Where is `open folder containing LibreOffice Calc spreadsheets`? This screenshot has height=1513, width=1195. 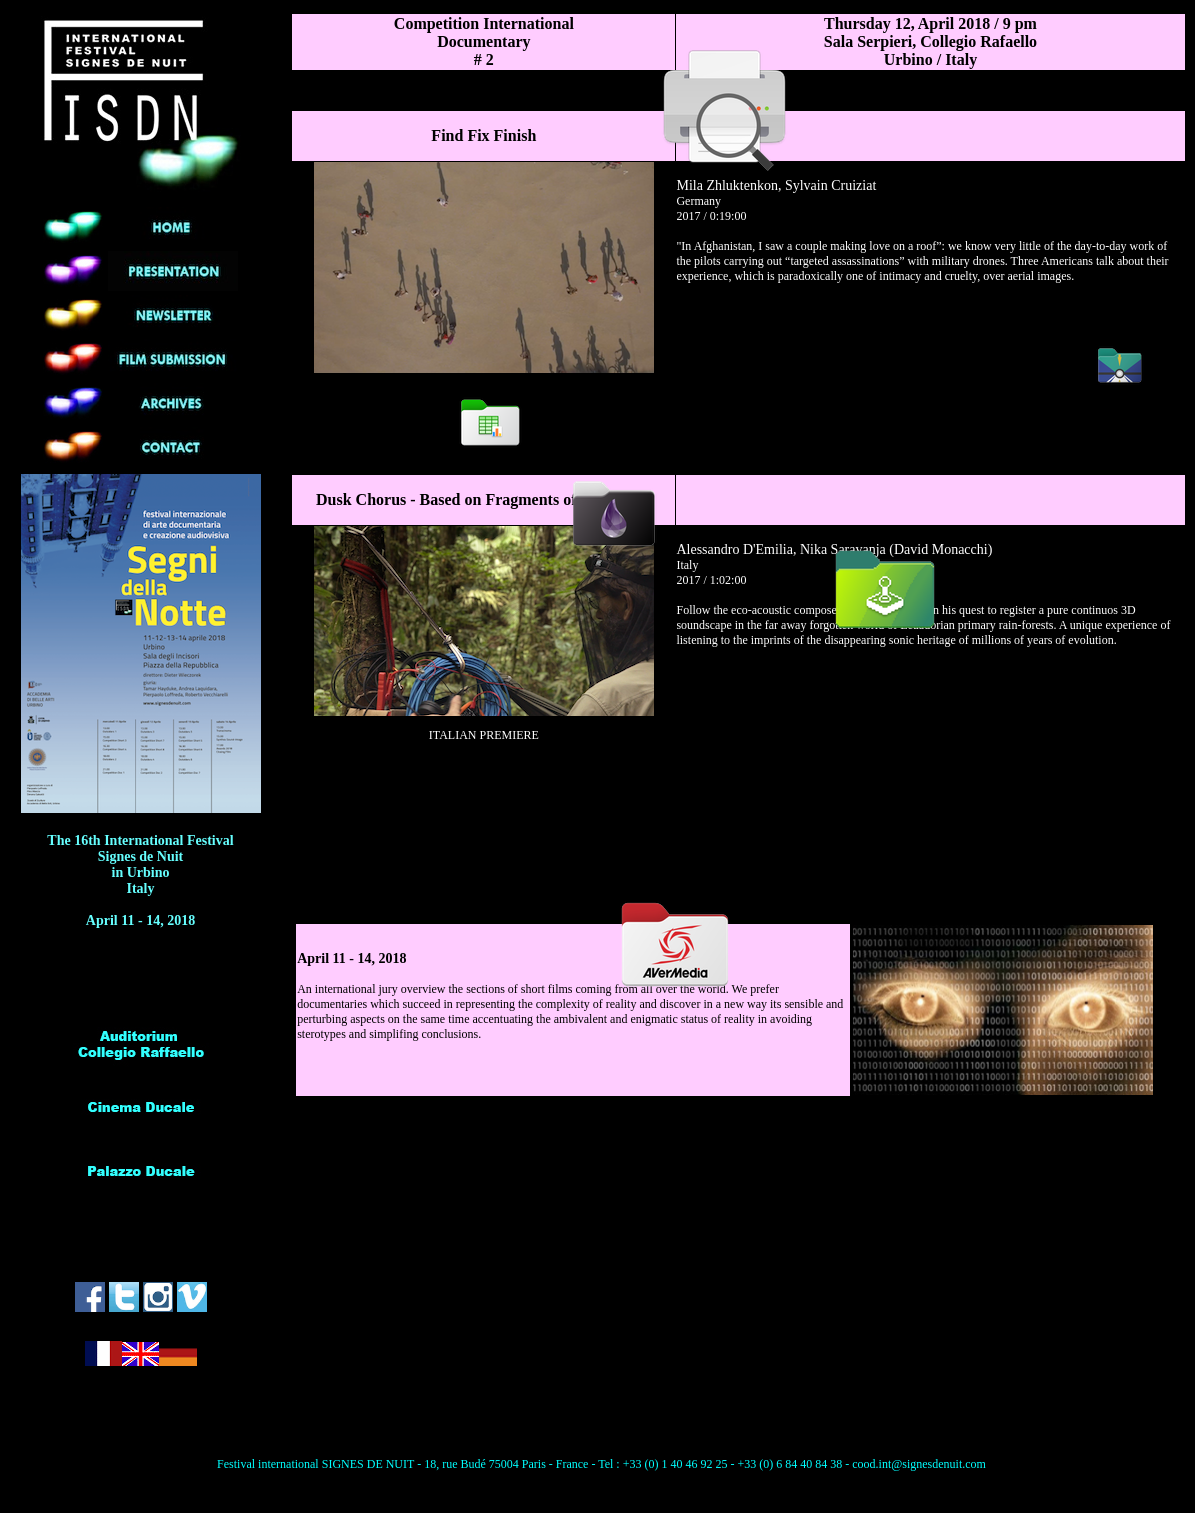 open folder containing LibreOffice Calc spreadsheets is located at coordinates (490, 424).